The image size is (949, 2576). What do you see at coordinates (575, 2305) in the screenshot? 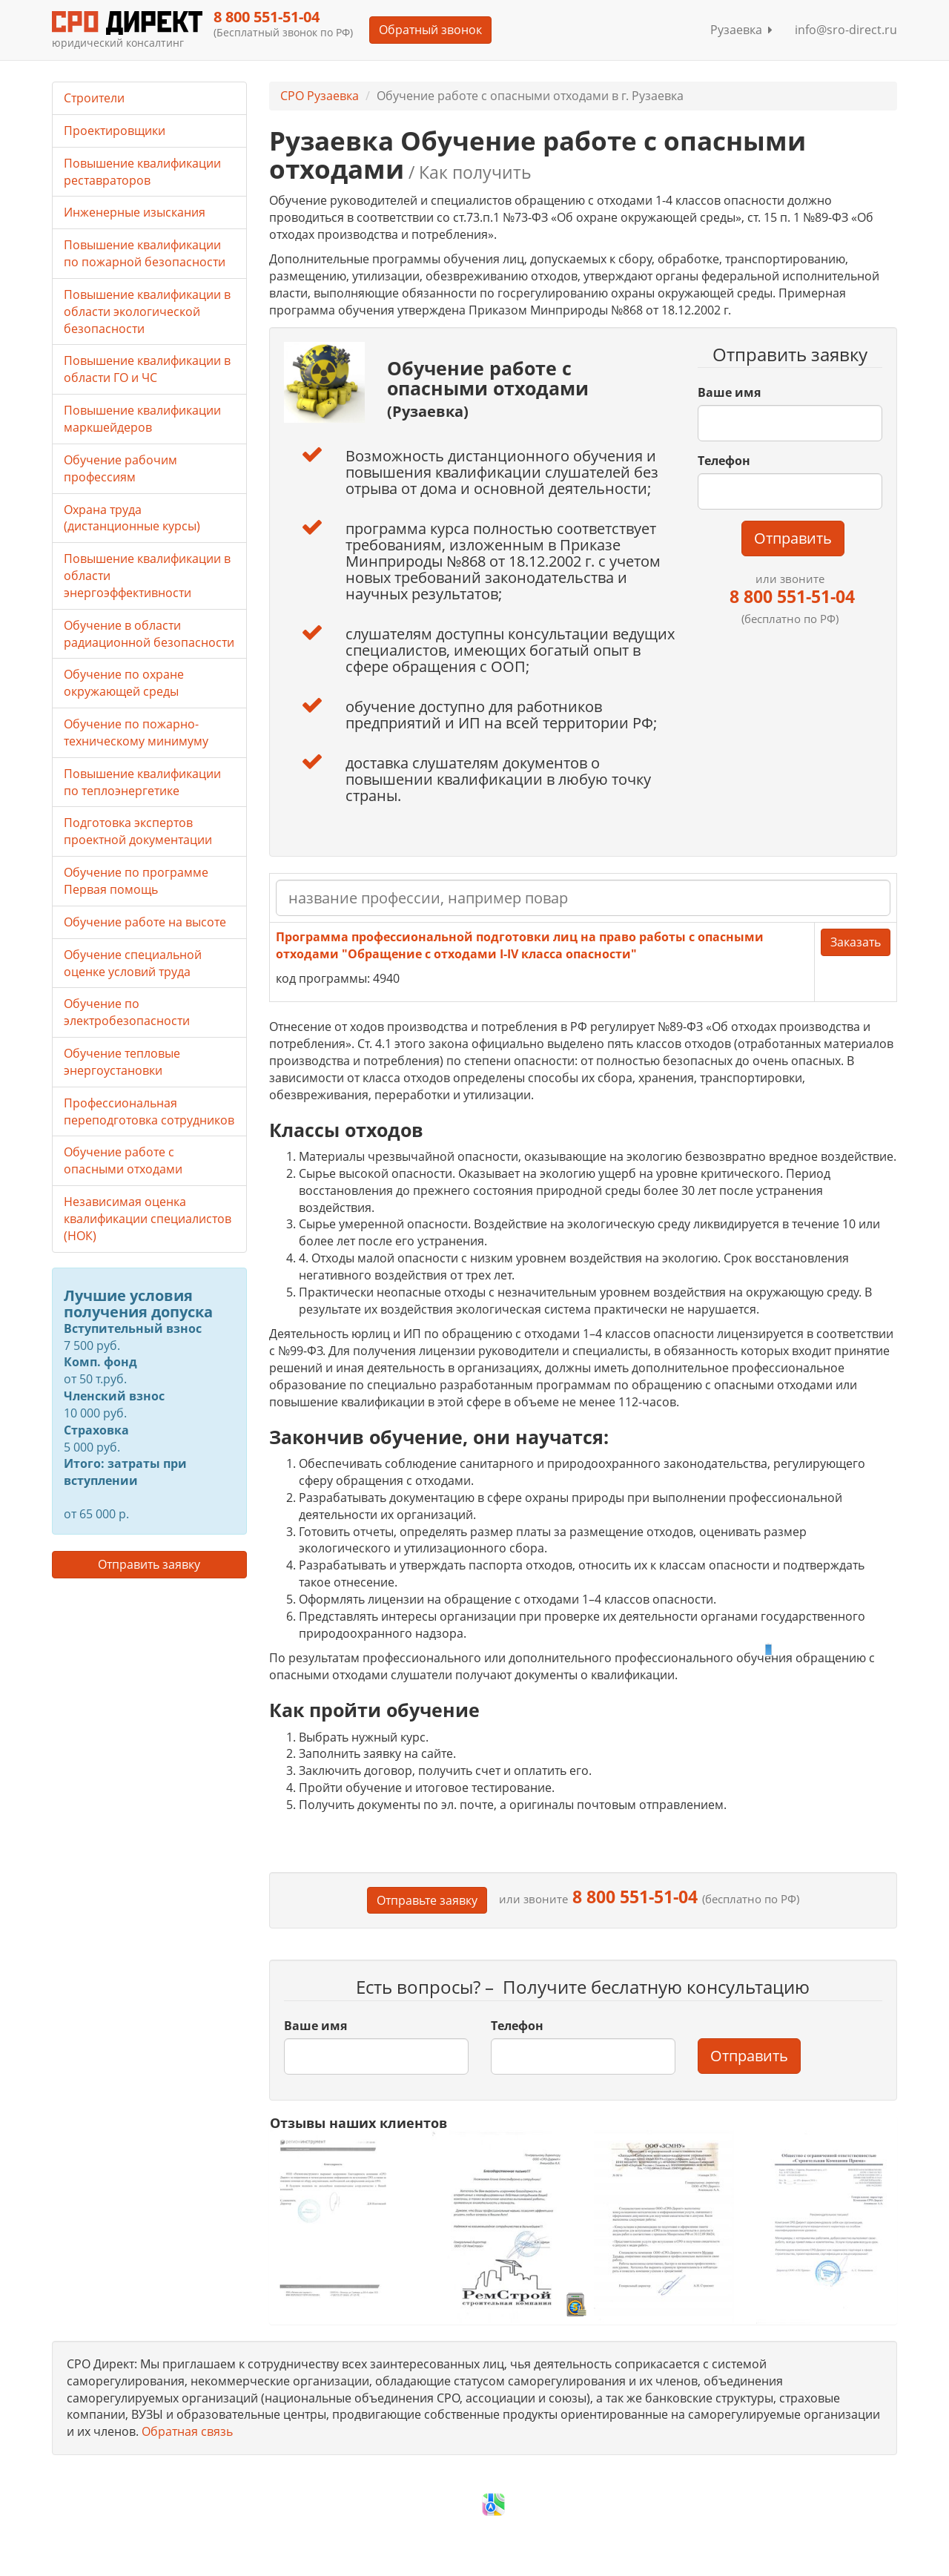
I see `indicates a locked RAID 5 storage array` at bounding box center [575, 2305].